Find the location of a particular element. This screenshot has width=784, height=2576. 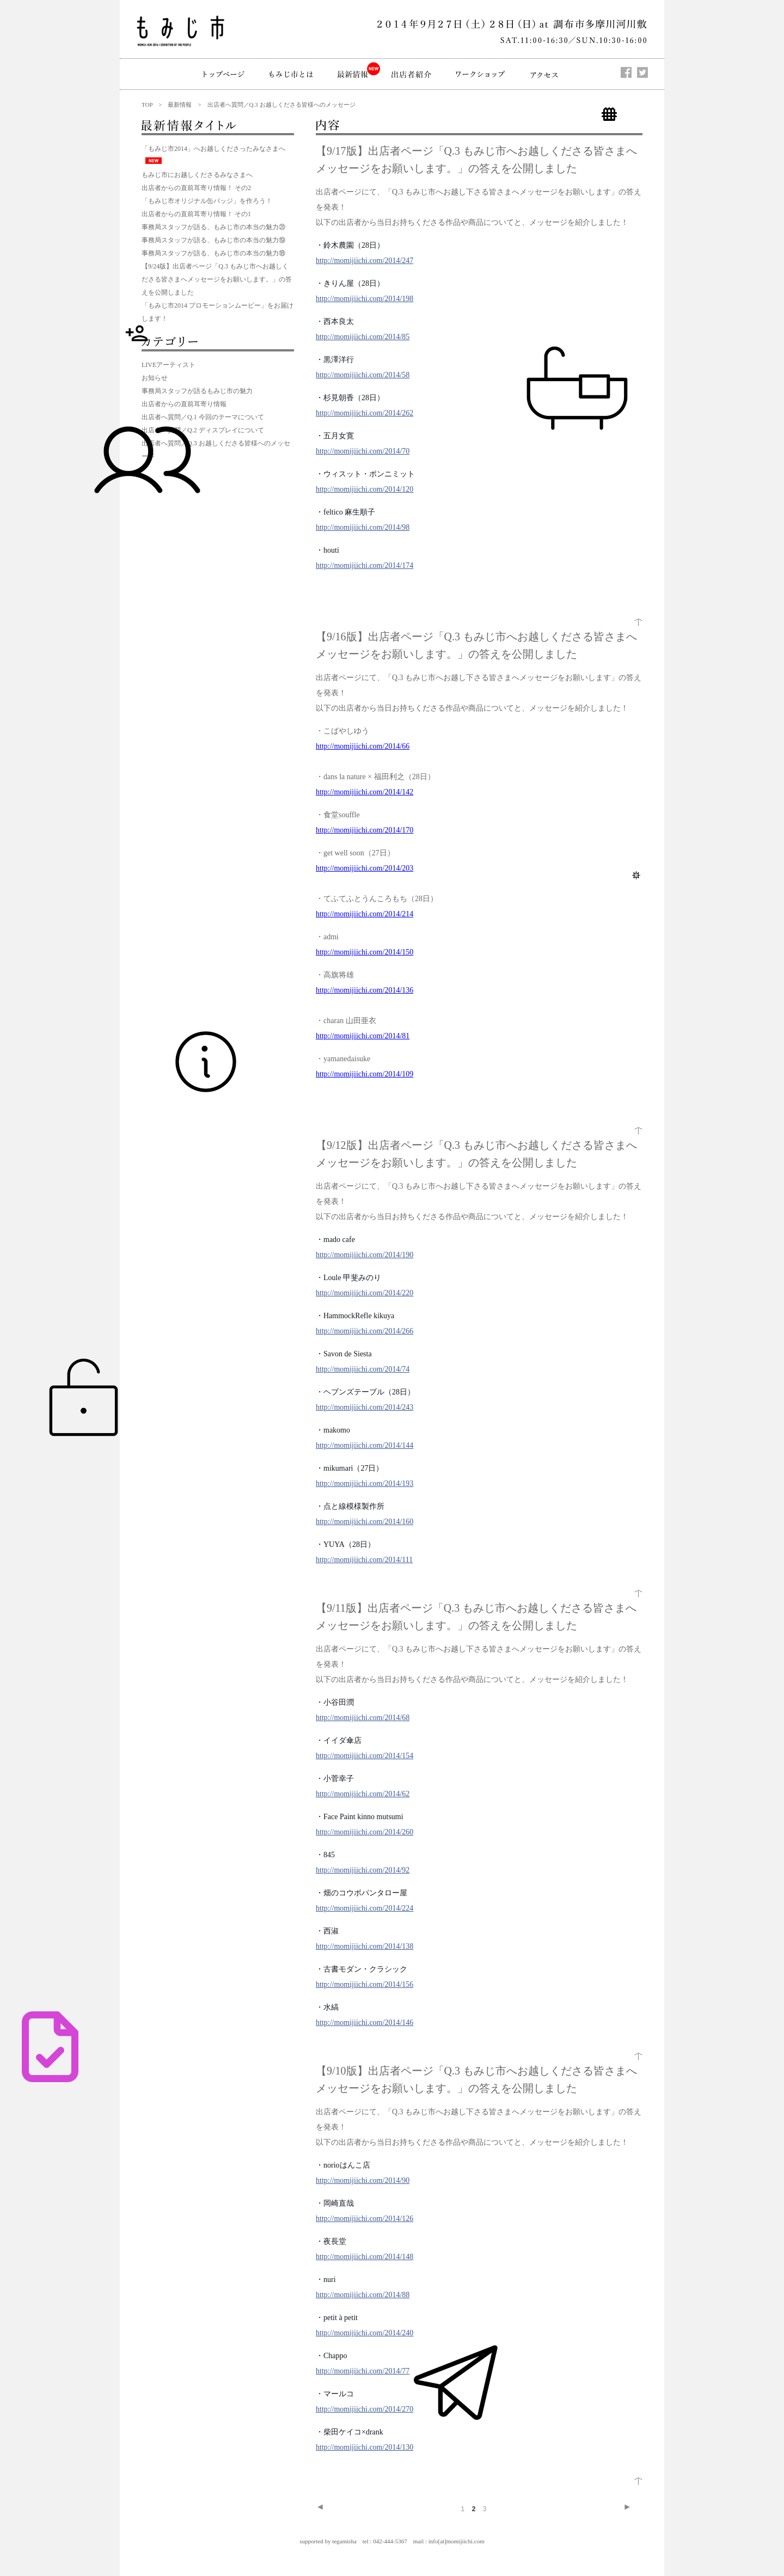

unlock or access secured content is located at coordinates (83, 1402).